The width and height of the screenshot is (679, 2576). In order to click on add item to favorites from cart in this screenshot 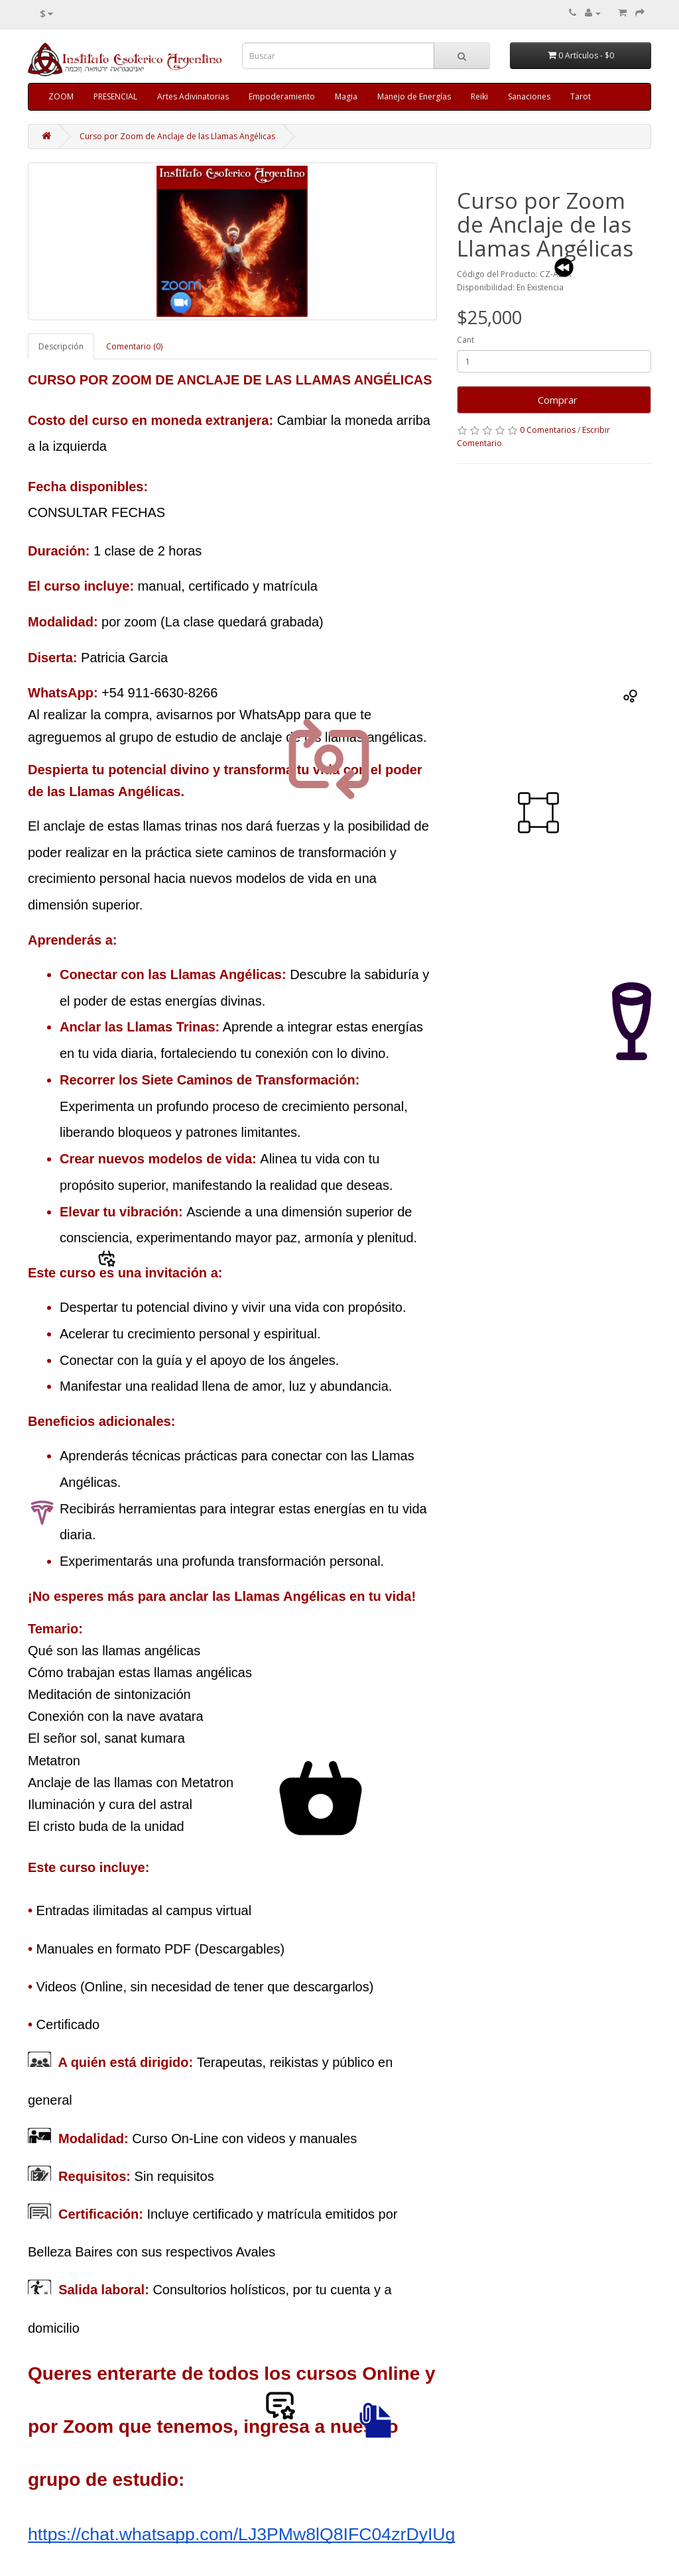, I will do `click(106, 1258)`.